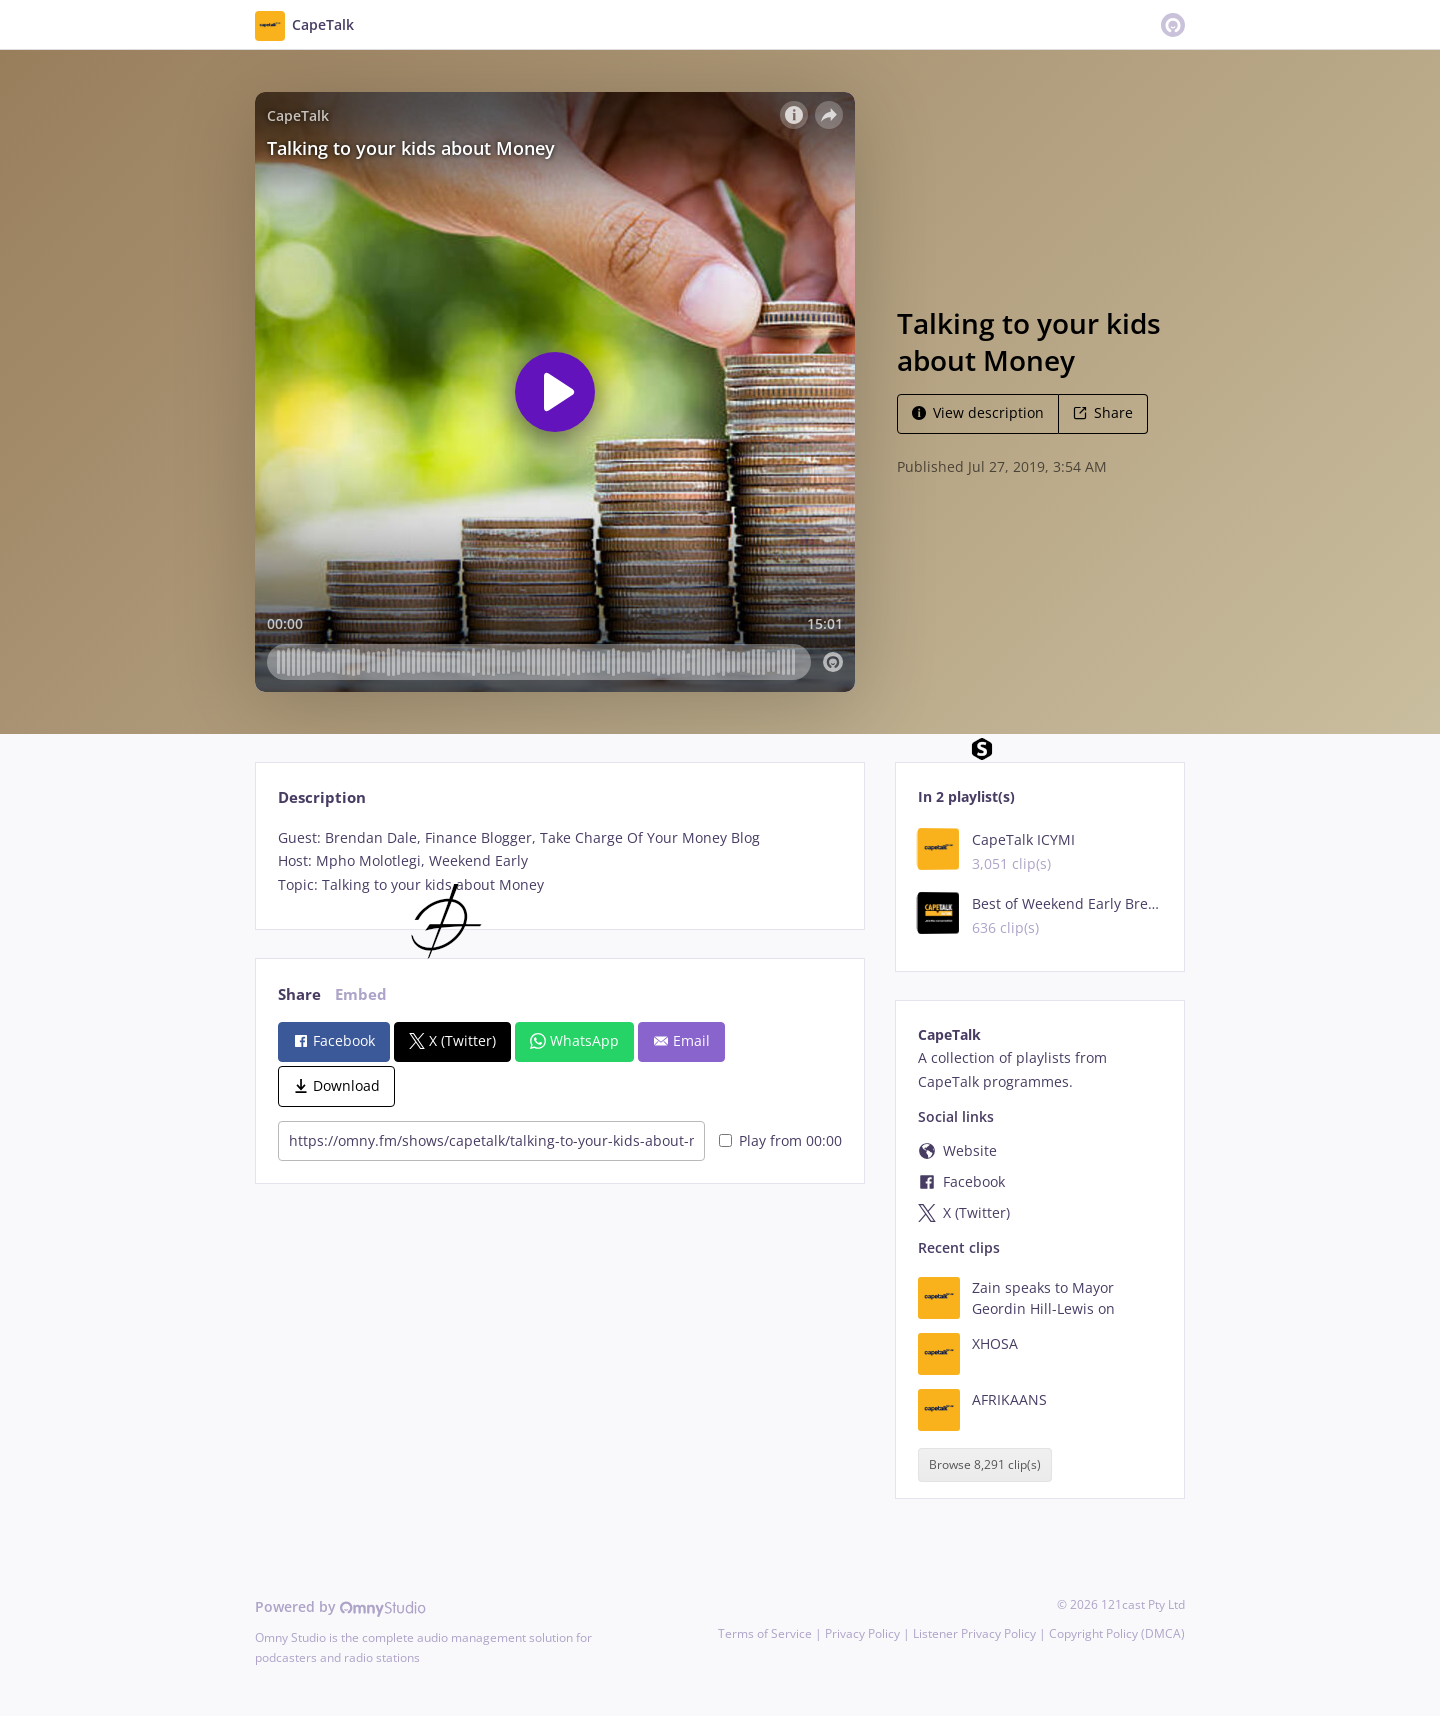 Image resolution: width=1440 pixels, height=1716 pixels. I want to click on bohemia interactive company logo, so click(446, 921).